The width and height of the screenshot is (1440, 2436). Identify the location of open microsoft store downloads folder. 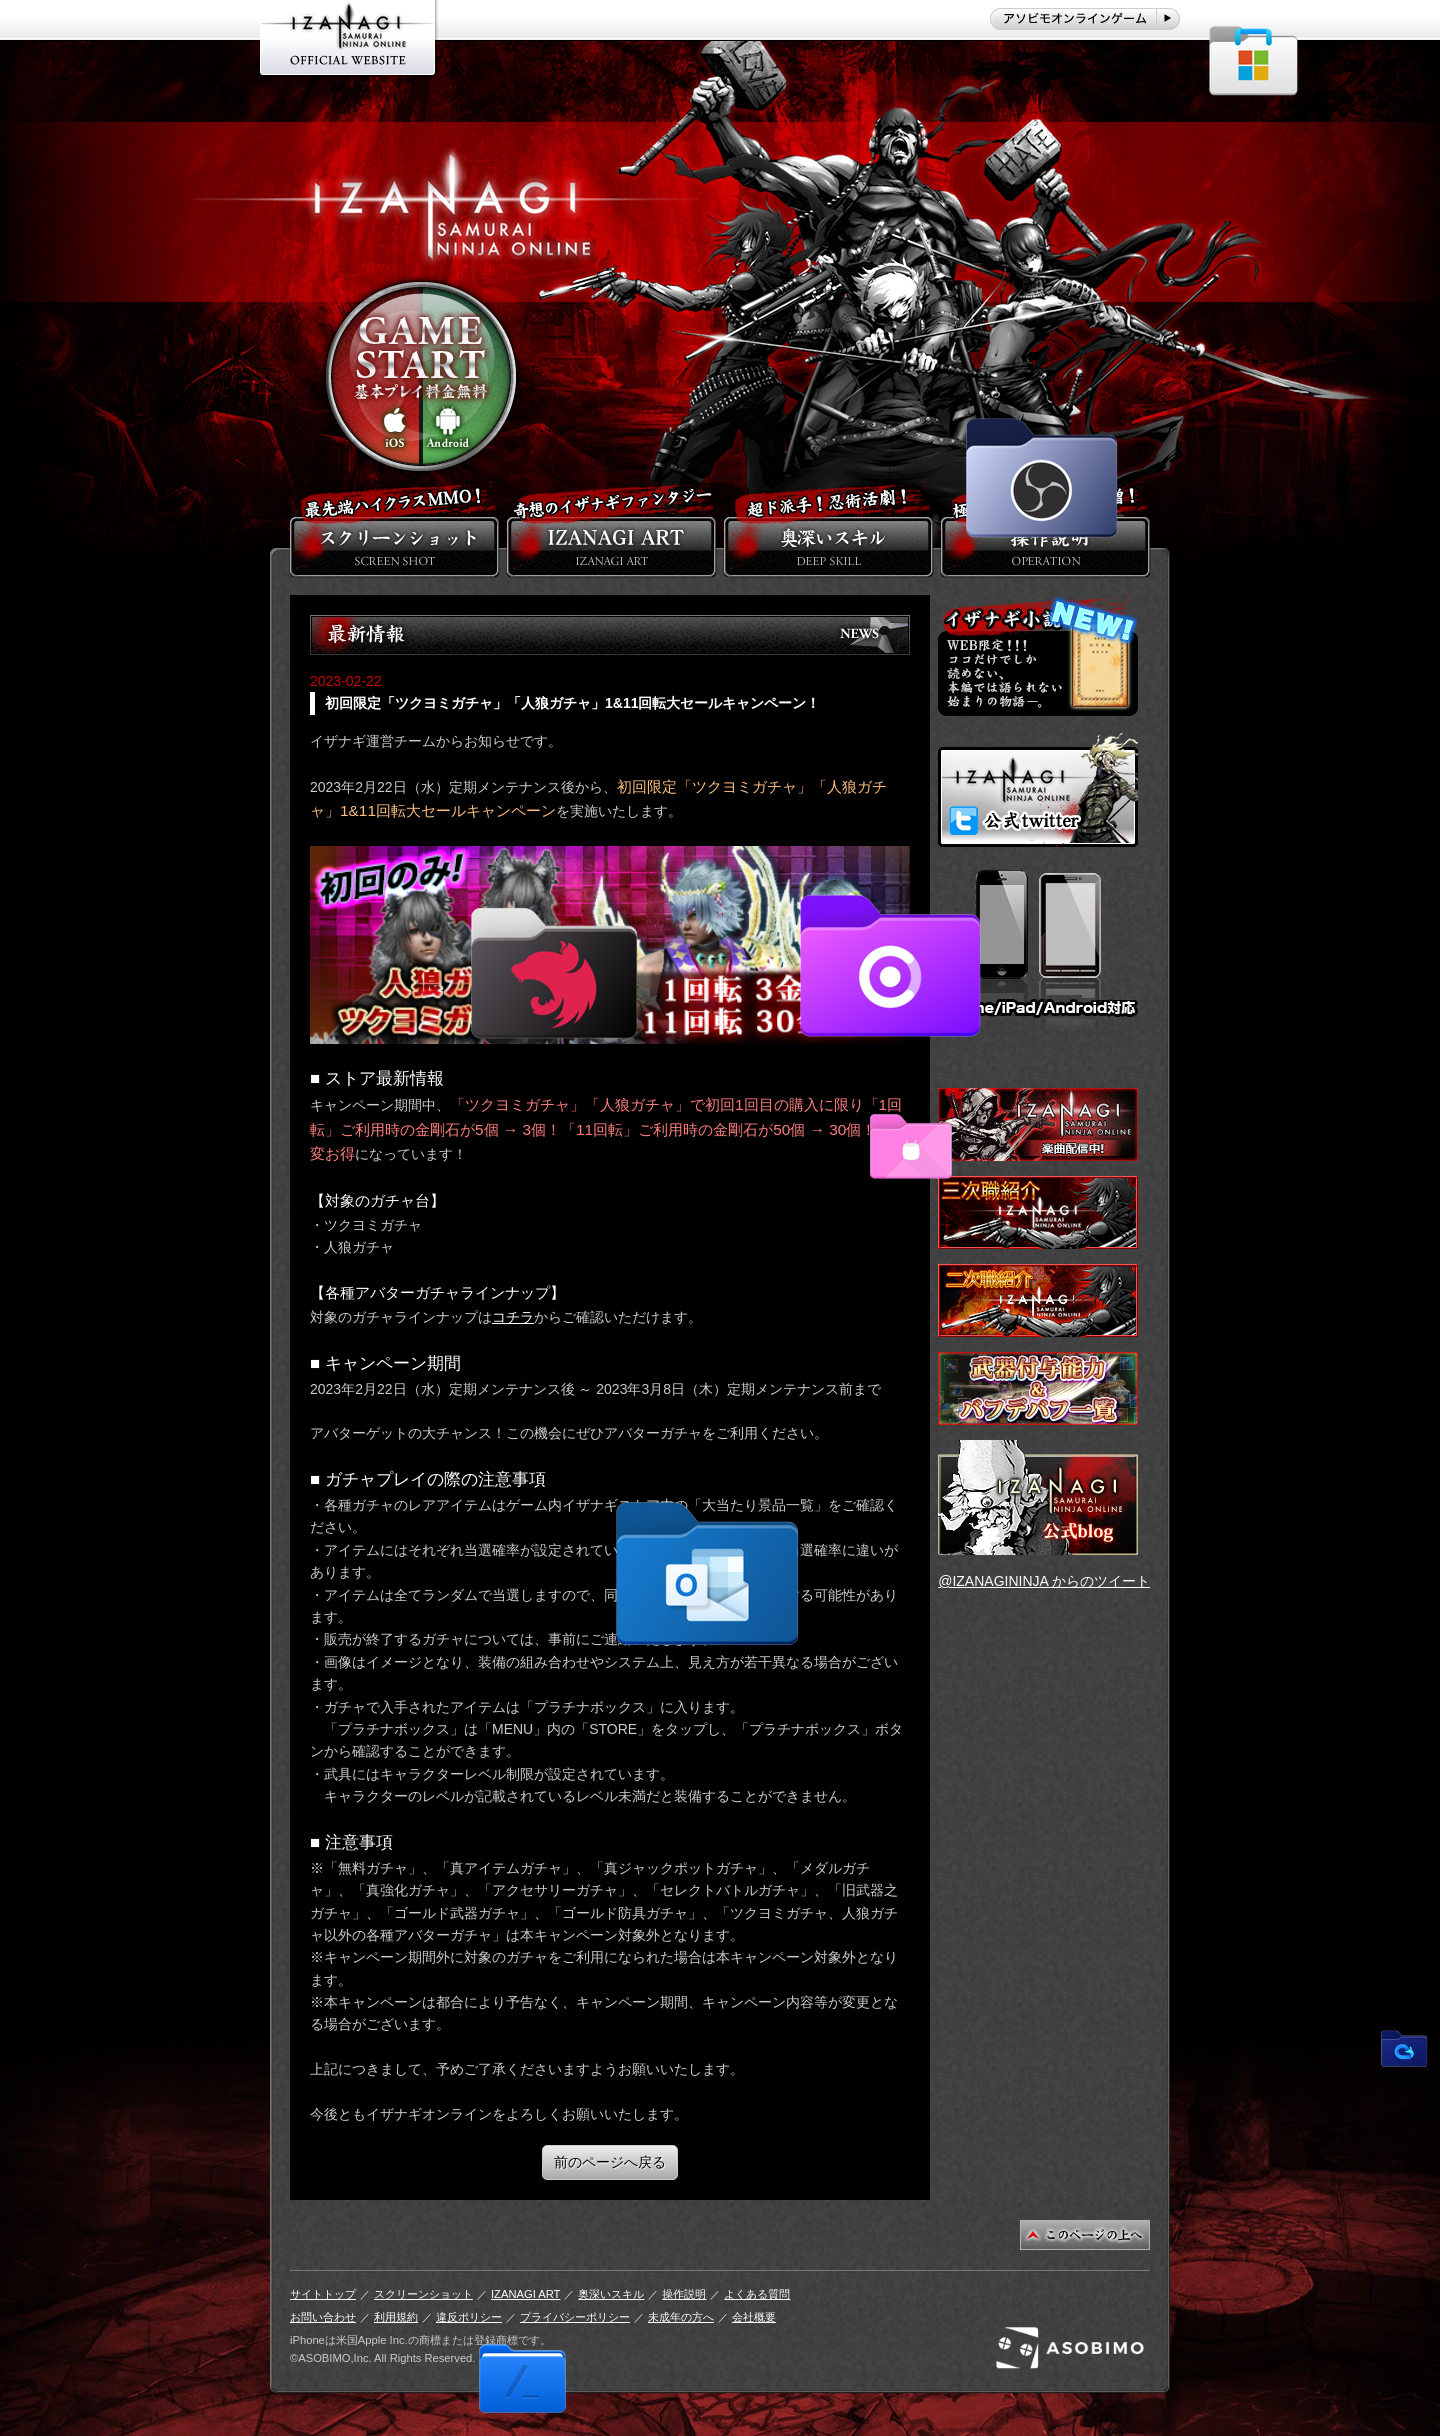
(1253, 63).